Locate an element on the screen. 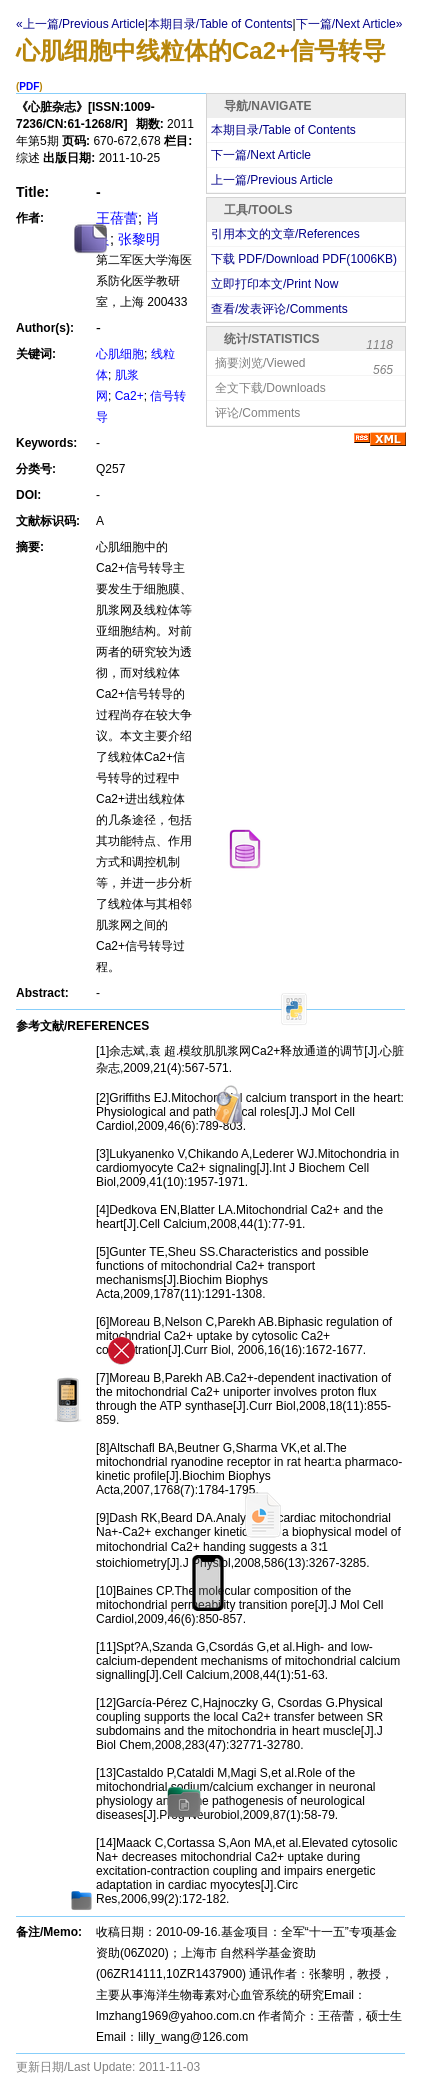 This screenshot has width=421, height=2092. open folder containing files is located at coordinates (81, 1900).